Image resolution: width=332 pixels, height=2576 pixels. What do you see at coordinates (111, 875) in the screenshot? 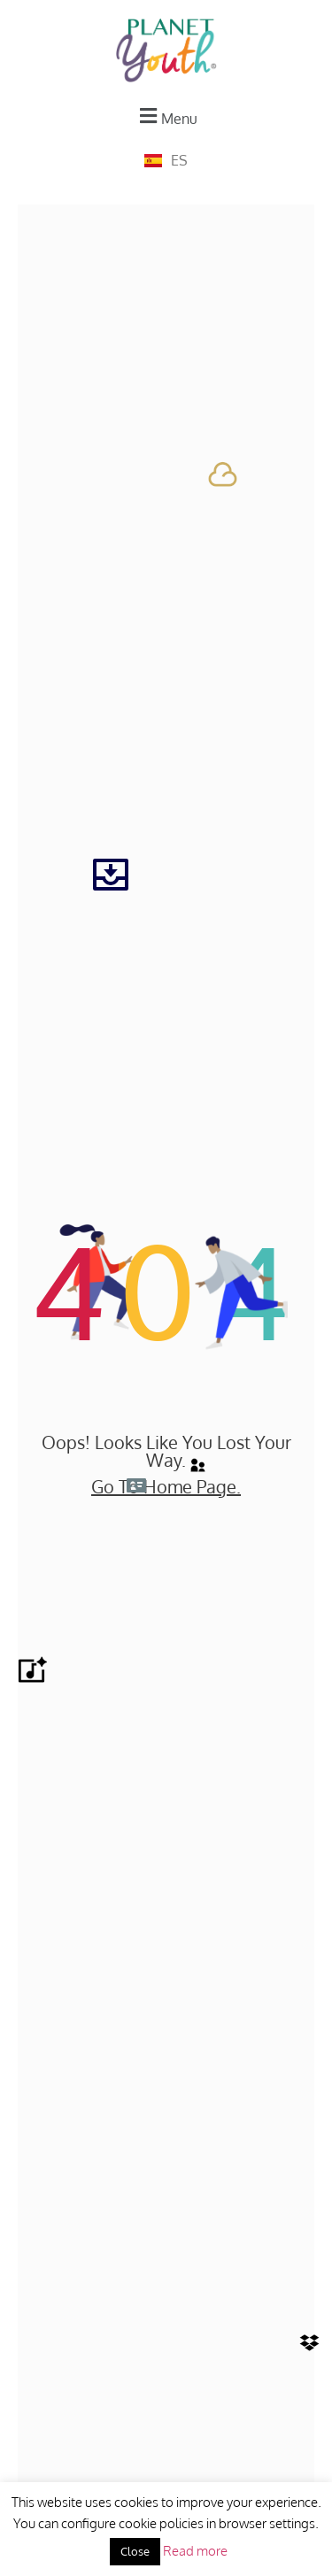
I see `import files or data into the application` at bounding box center [111, 875].